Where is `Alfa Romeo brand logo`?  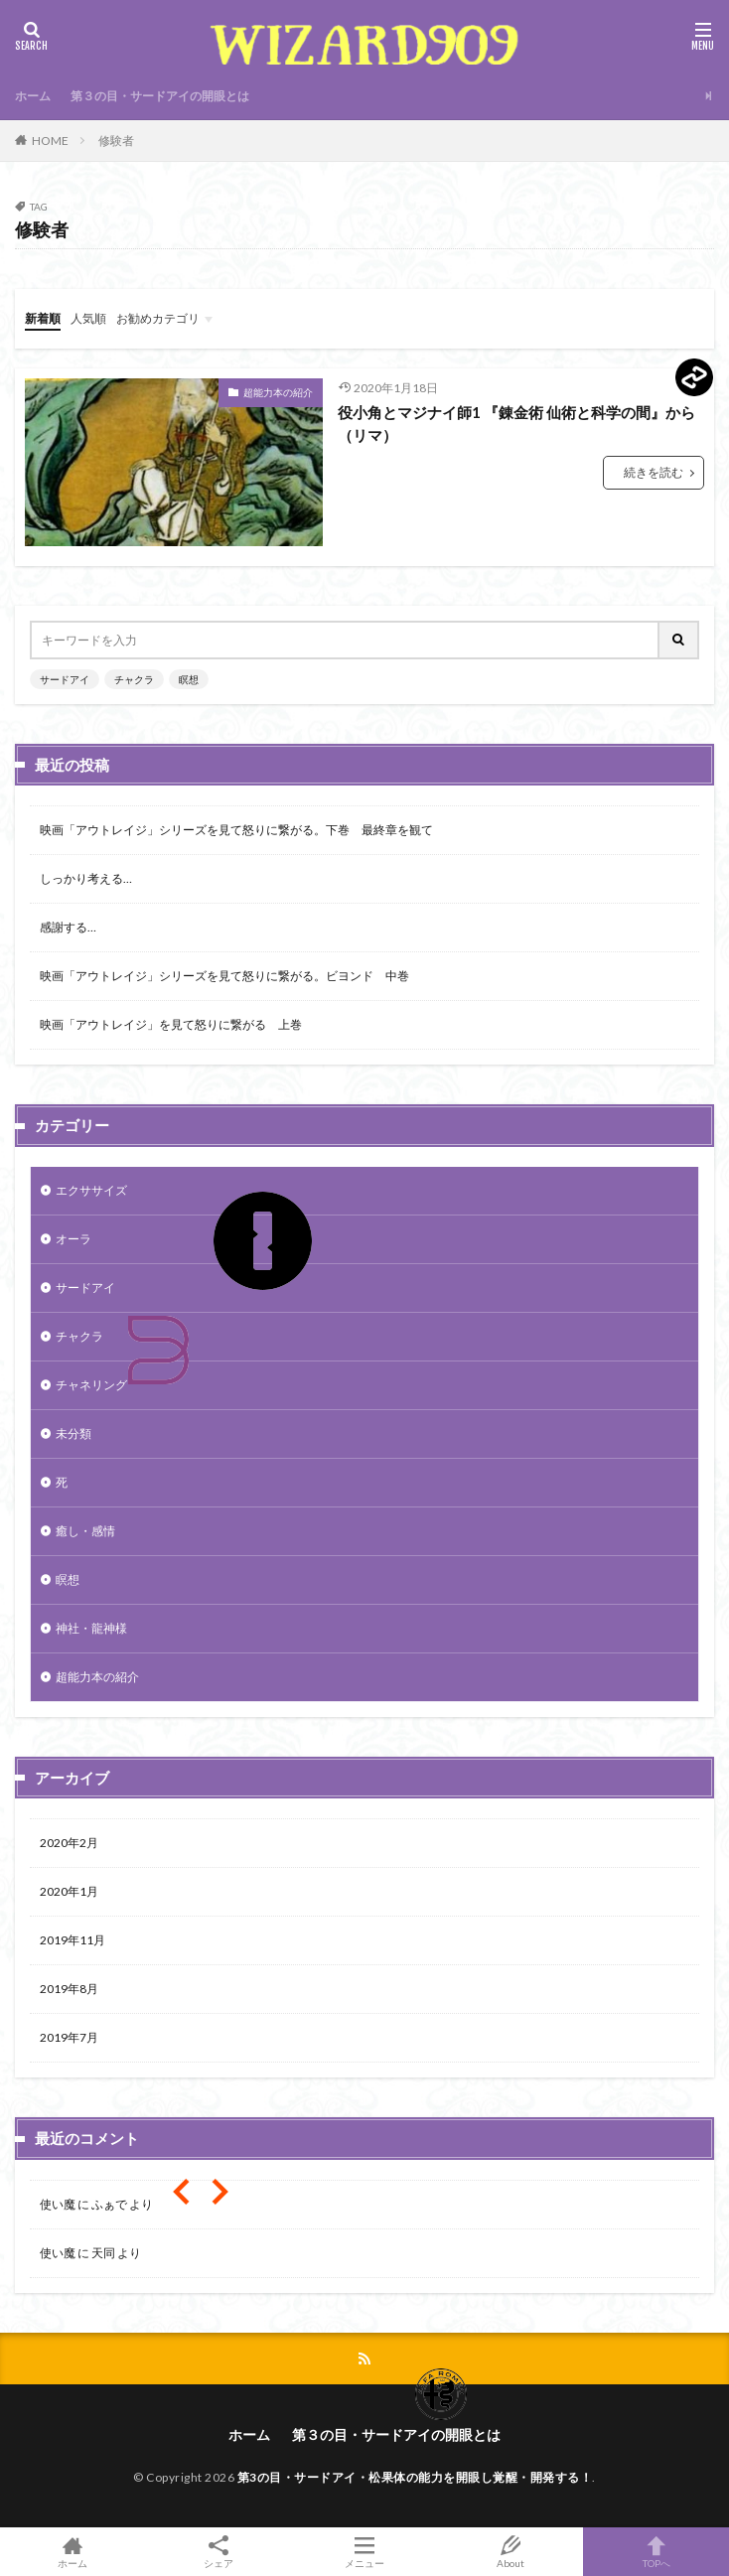 Alfa Romeo brand logo is located at coordinates (441, 2394).